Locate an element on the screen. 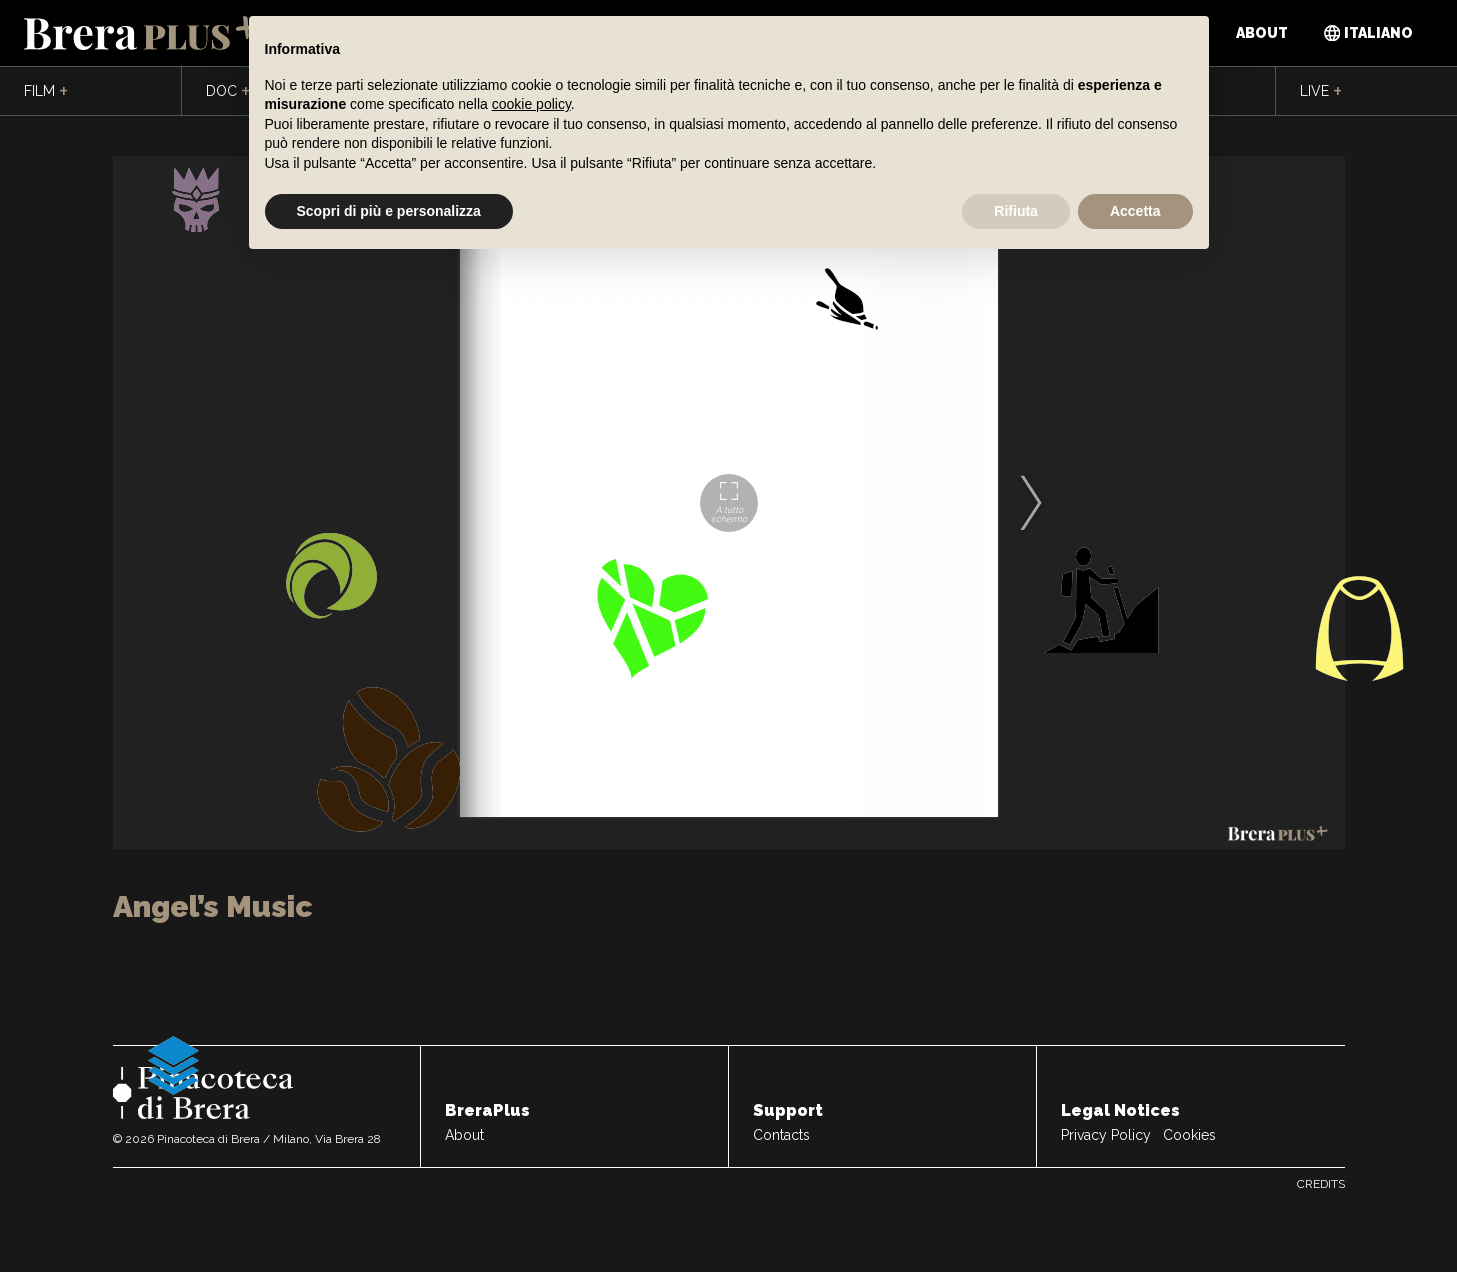  equip a cloak or cape item is located at coordinates (1359, 628).